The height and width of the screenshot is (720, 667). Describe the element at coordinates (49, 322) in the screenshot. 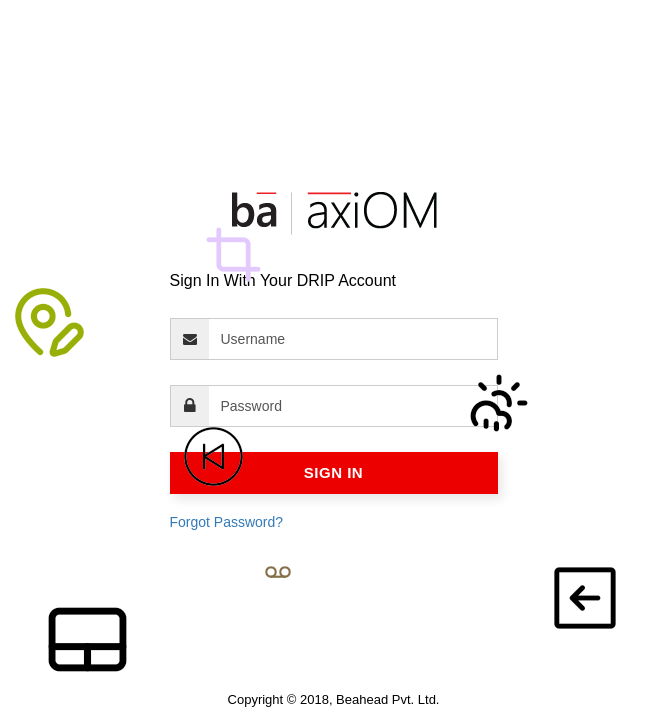

I see `edit a saved location` at that location.